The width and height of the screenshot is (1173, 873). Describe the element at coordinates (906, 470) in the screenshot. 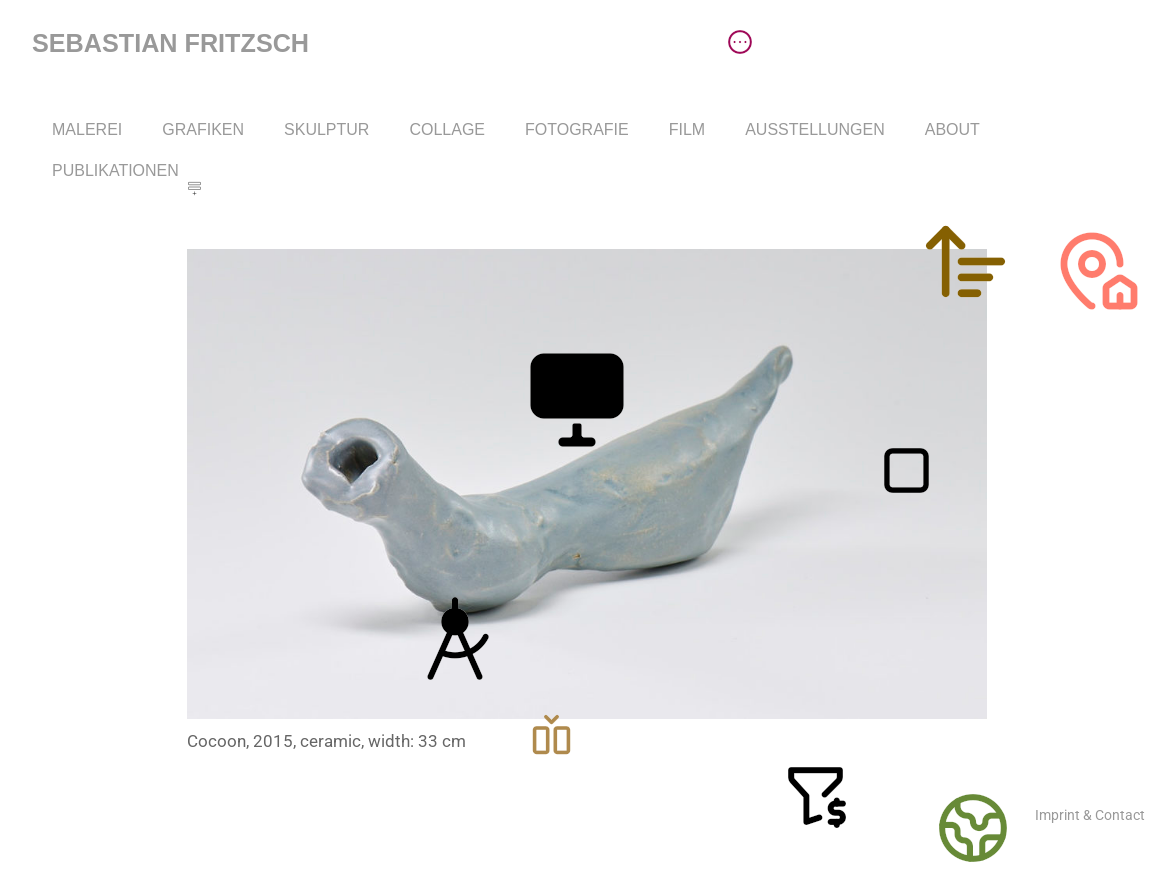

I see `stop media playback` at that location.